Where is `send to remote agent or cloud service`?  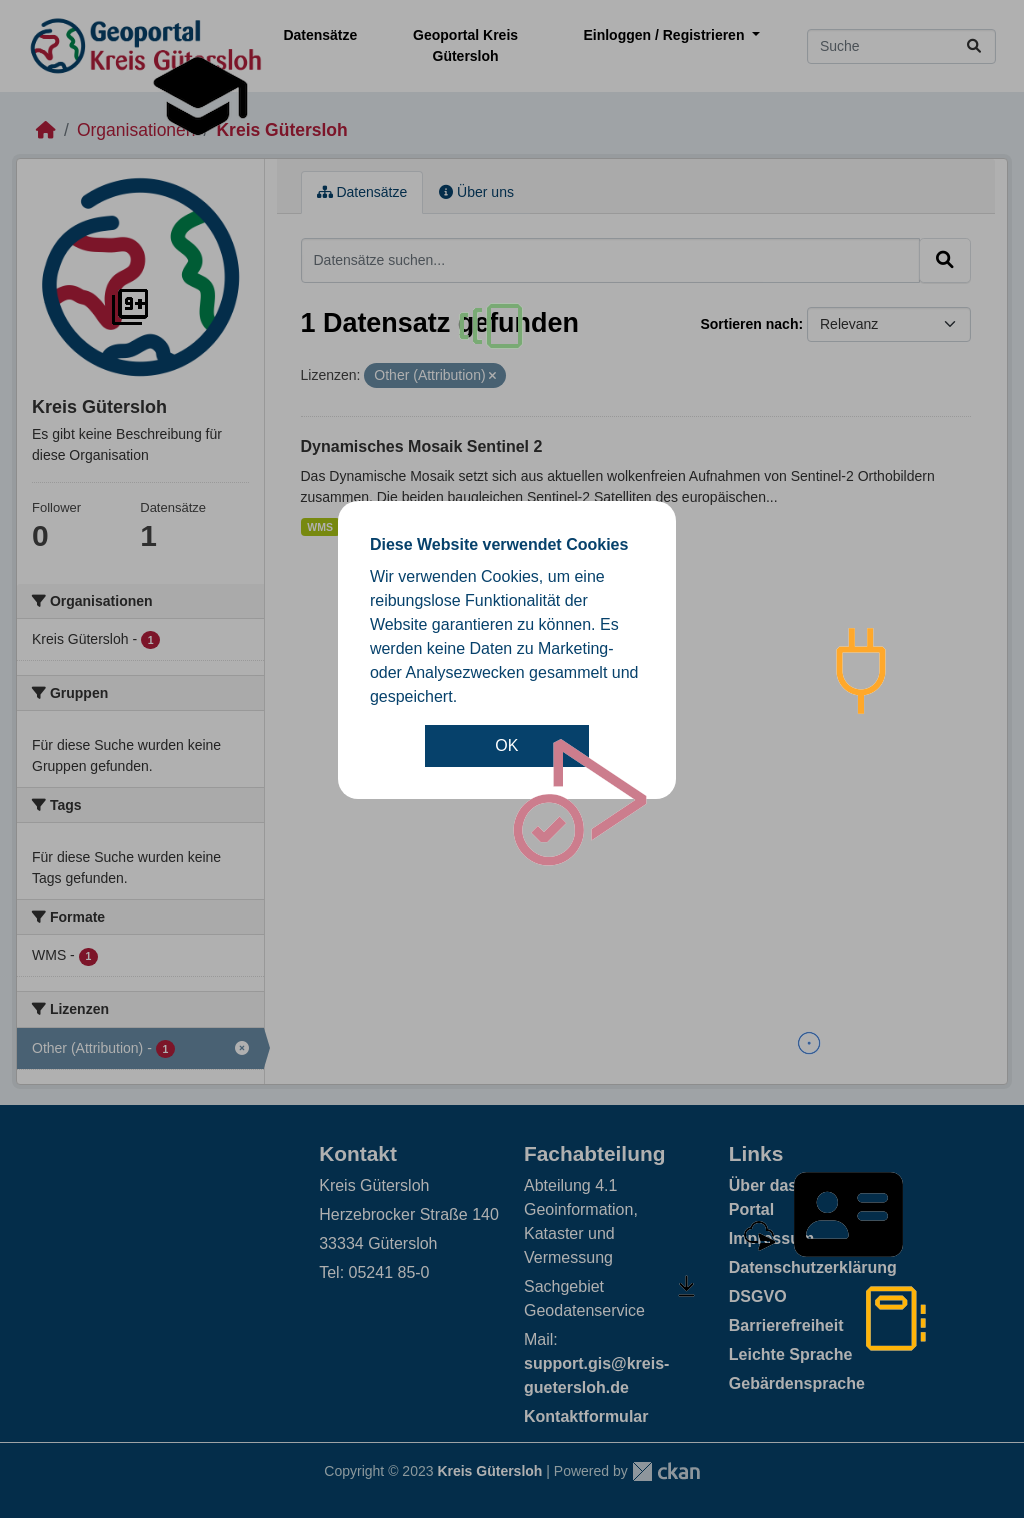
send to remote agent or cloud service is located at coordinates (760, 1235).